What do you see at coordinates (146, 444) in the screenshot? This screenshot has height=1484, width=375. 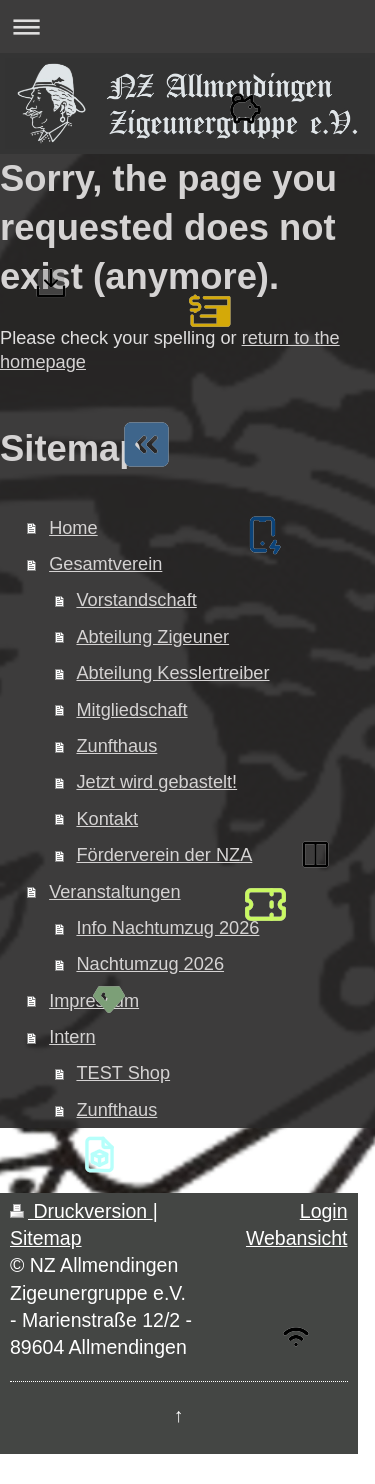 I see `go back multiple steps` at bounding box center [146, 444].